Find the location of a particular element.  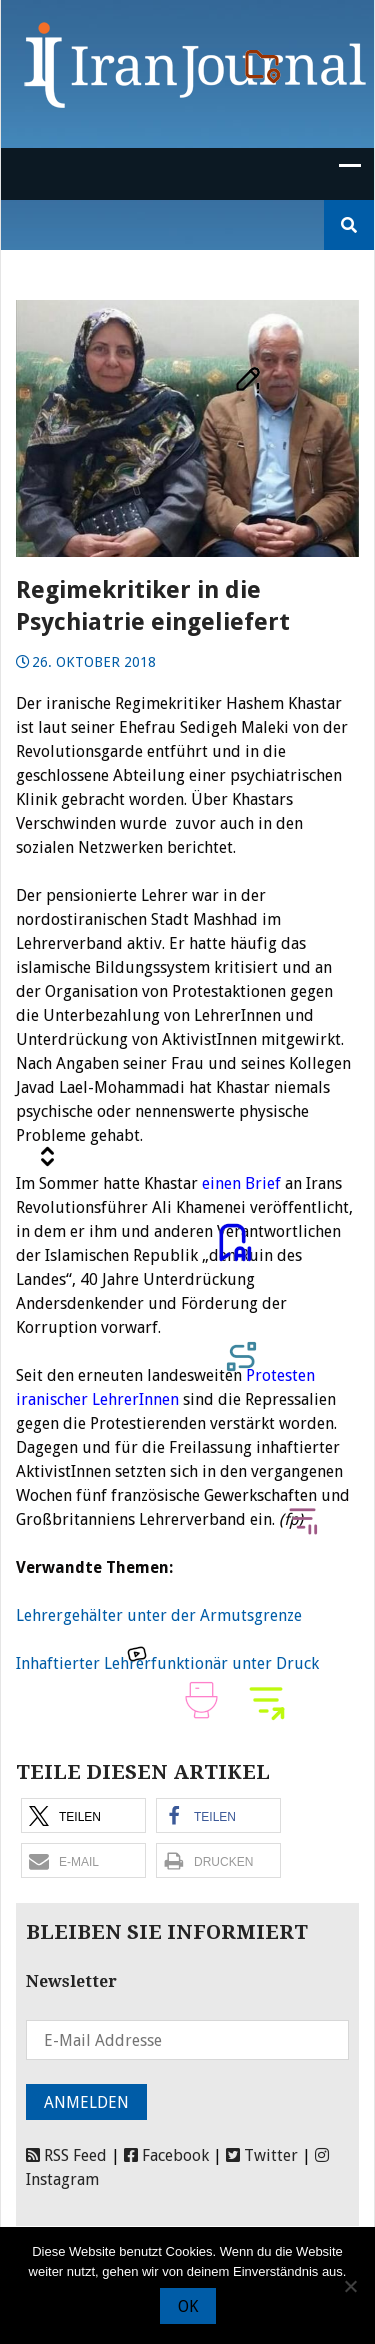

pause active filter operation is located at coordinates (302, 1518).